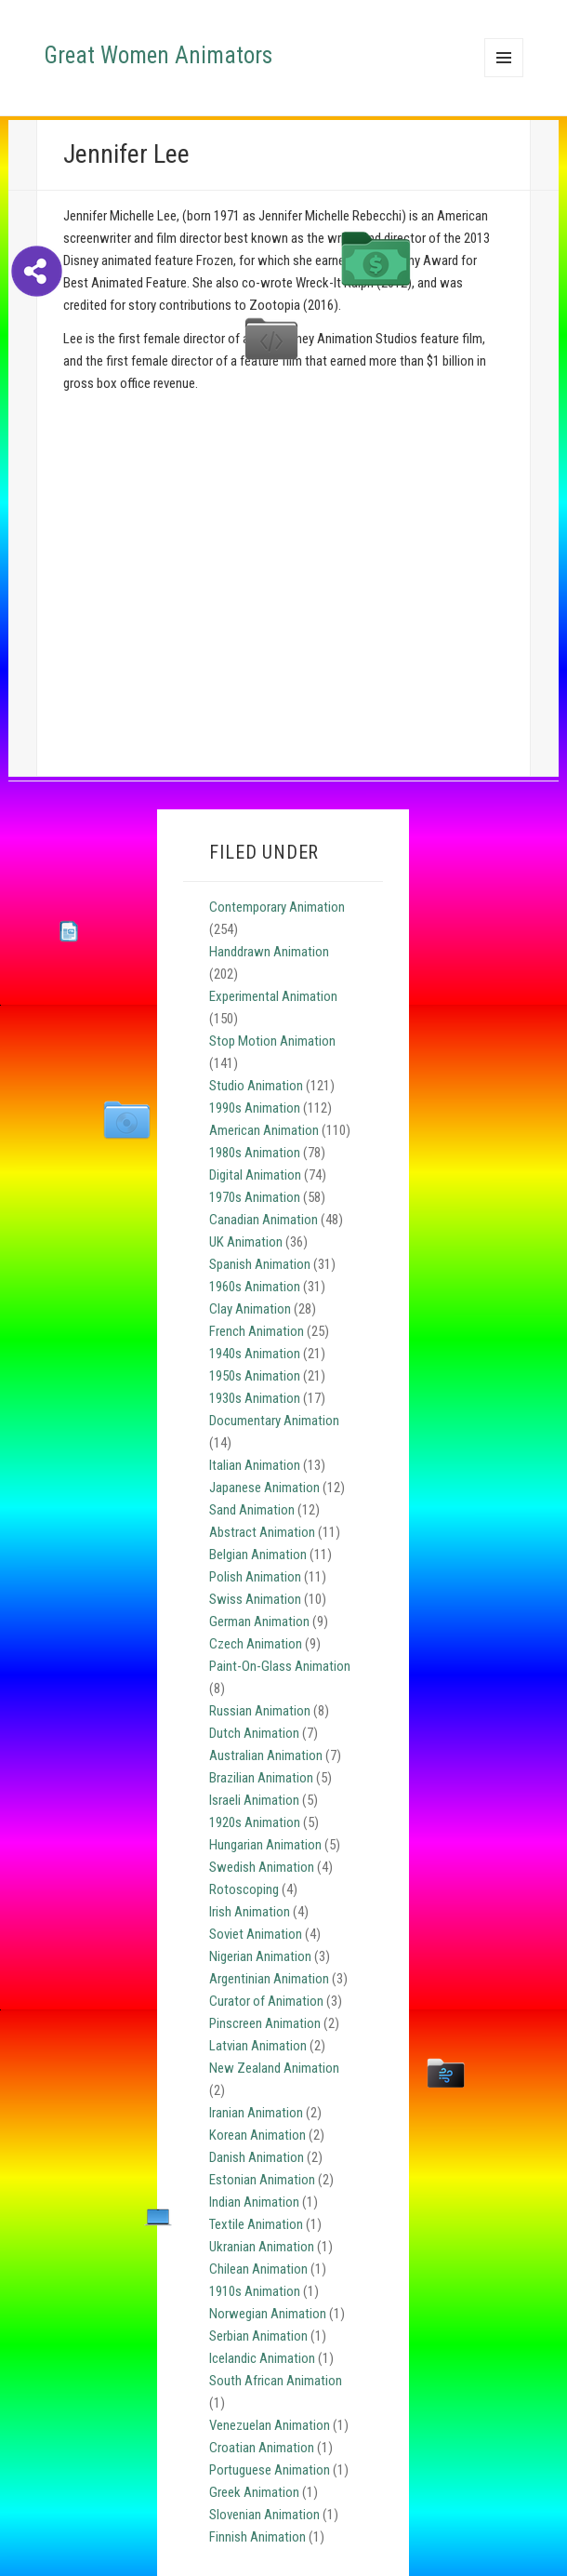 Image resolution: width=567 pixels, height=2576 pixels. What do you see at coordinates (376, 260) in the screenshot?
I see `open folder containing financial documents` at bounding box center [376, 260].